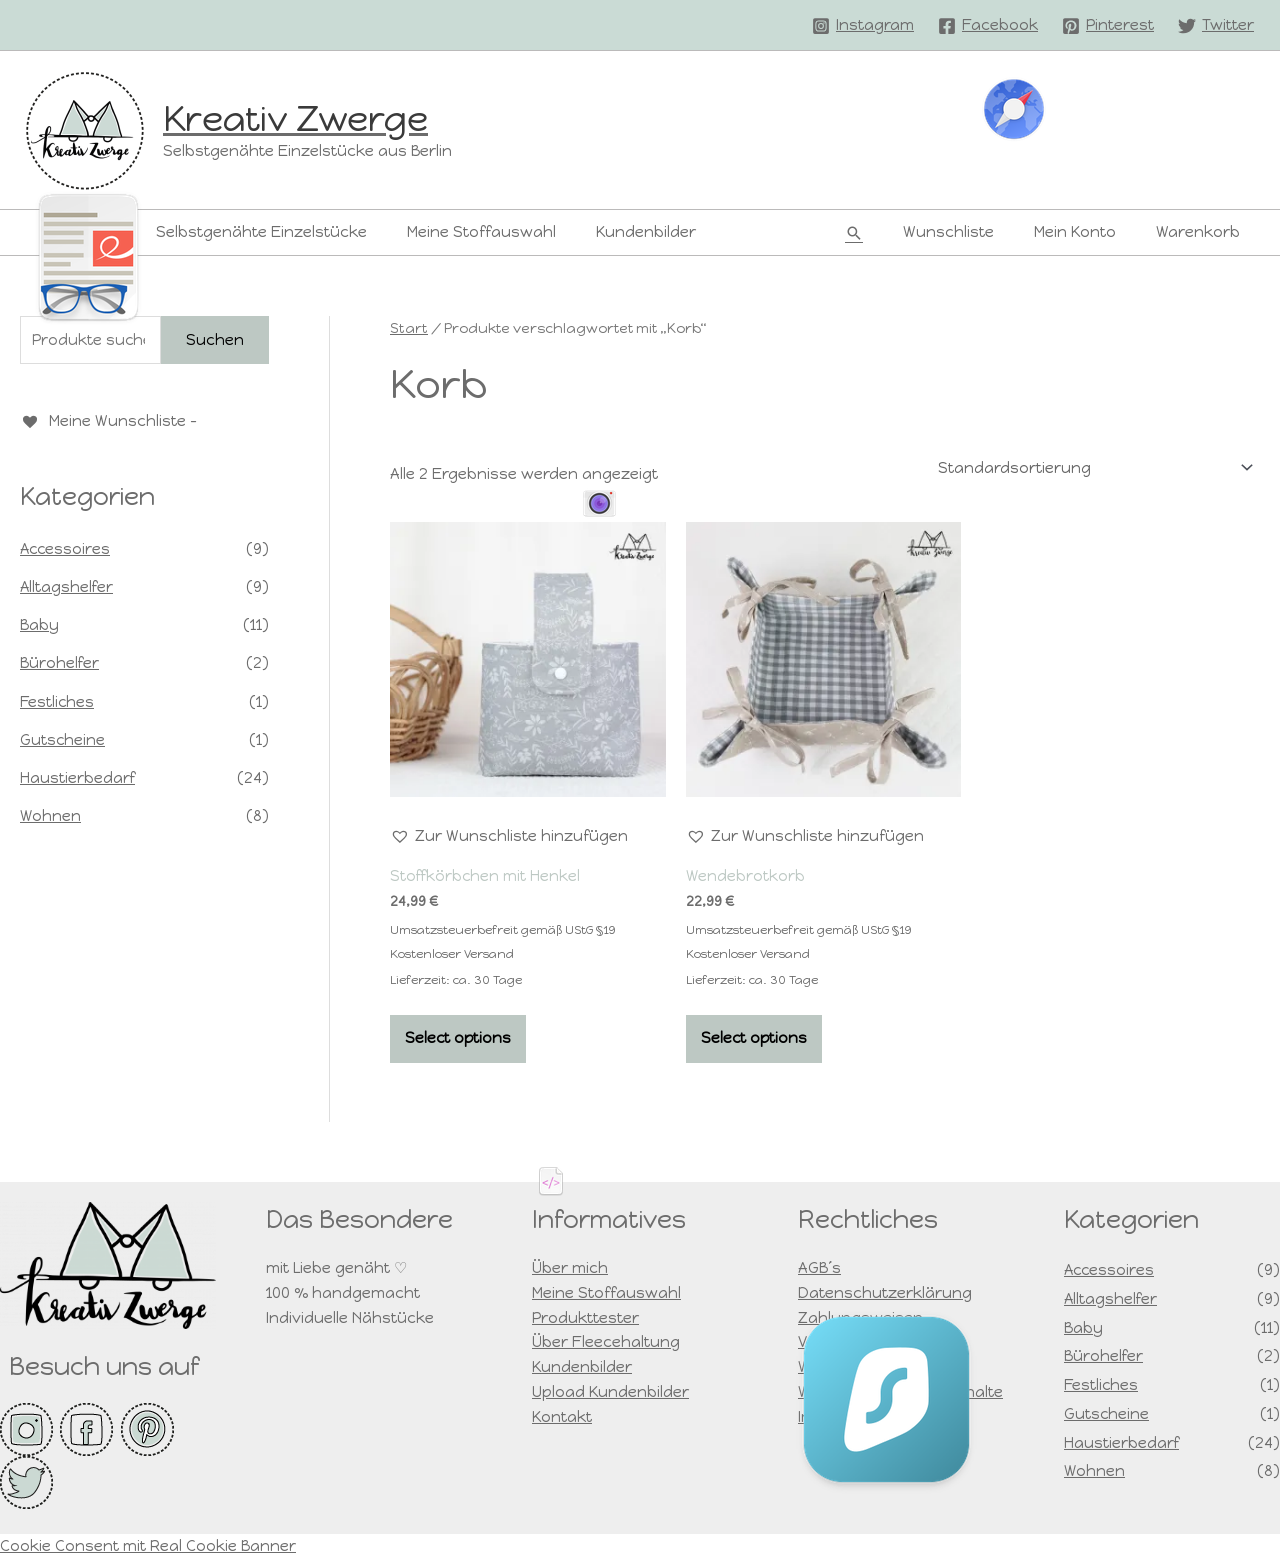  Describe the element at coordinates (599, 503) in the screenshot. I see `open the camera app` at that location.